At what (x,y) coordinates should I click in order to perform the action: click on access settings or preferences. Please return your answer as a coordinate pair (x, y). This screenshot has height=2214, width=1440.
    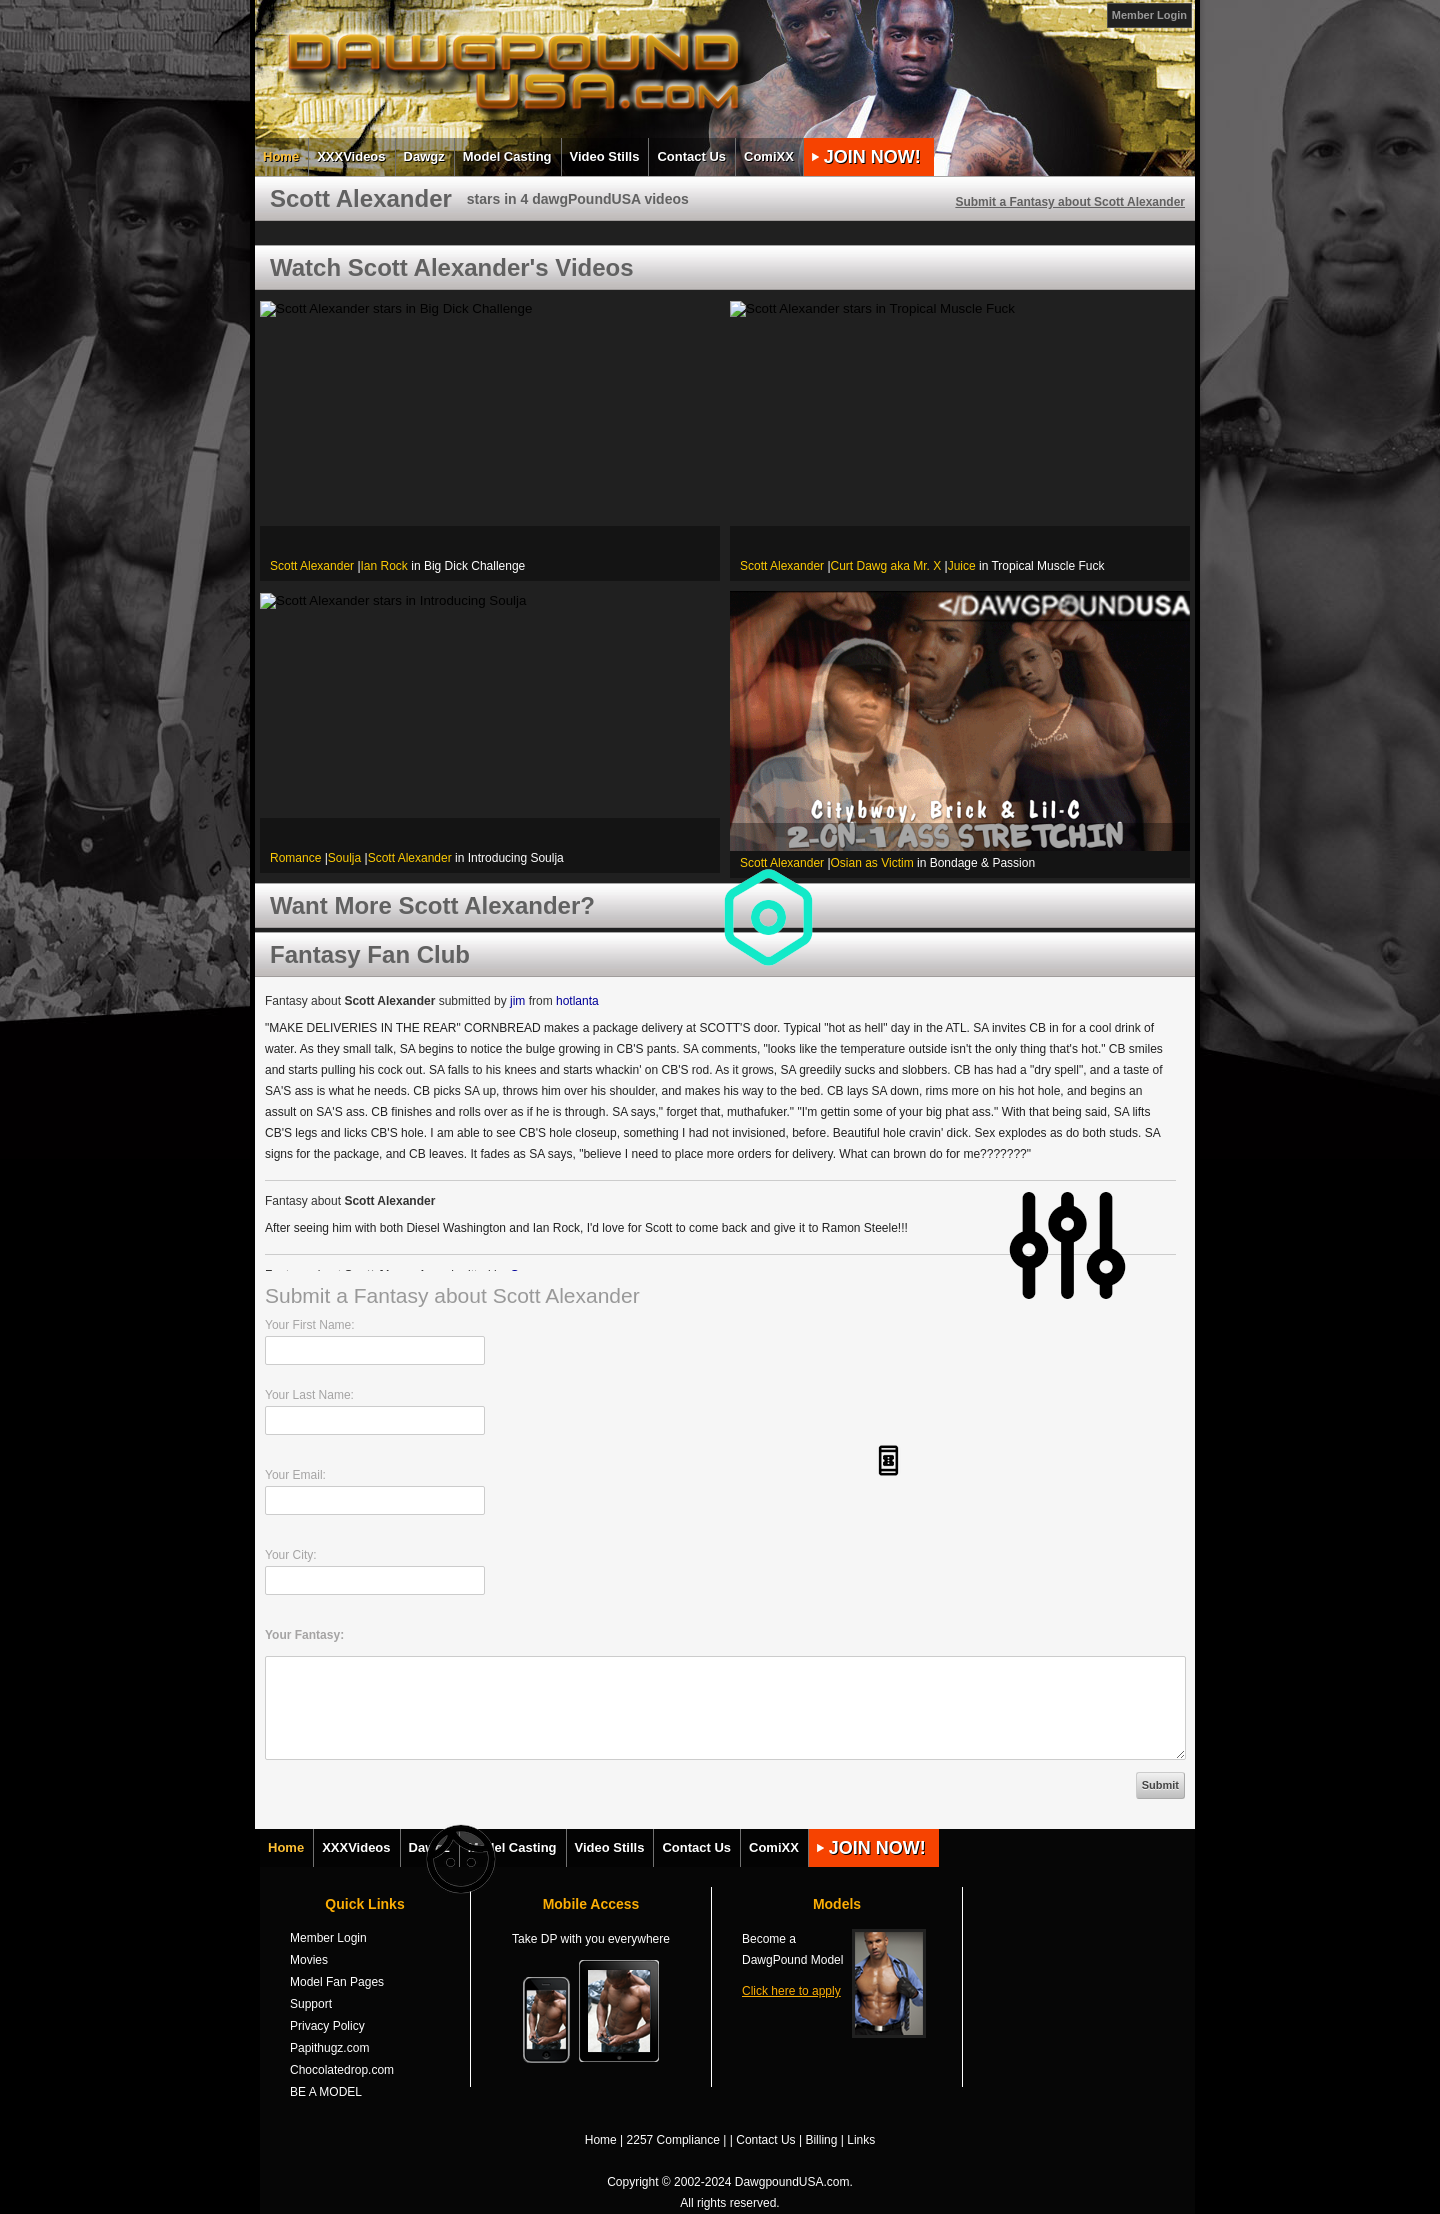
    Looking at the image, I should click on (768, 917).